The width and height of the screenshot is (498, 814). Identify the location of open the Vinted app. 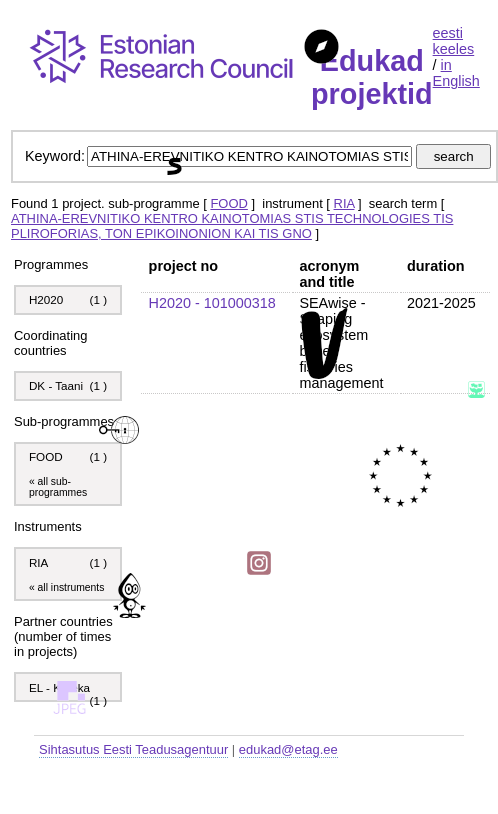
(324, 343).